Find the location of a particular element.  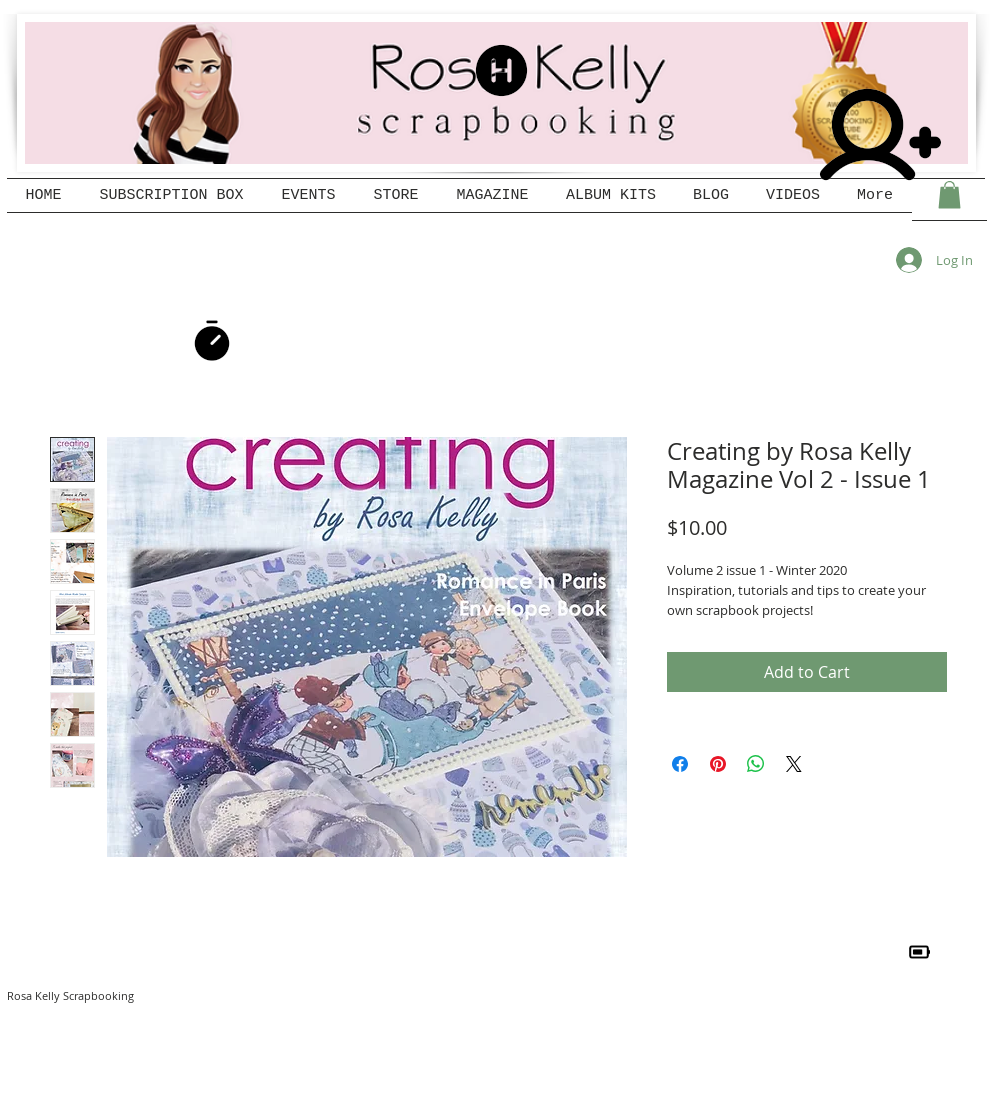

set a countdown timer is located at coordinates (212, 342).